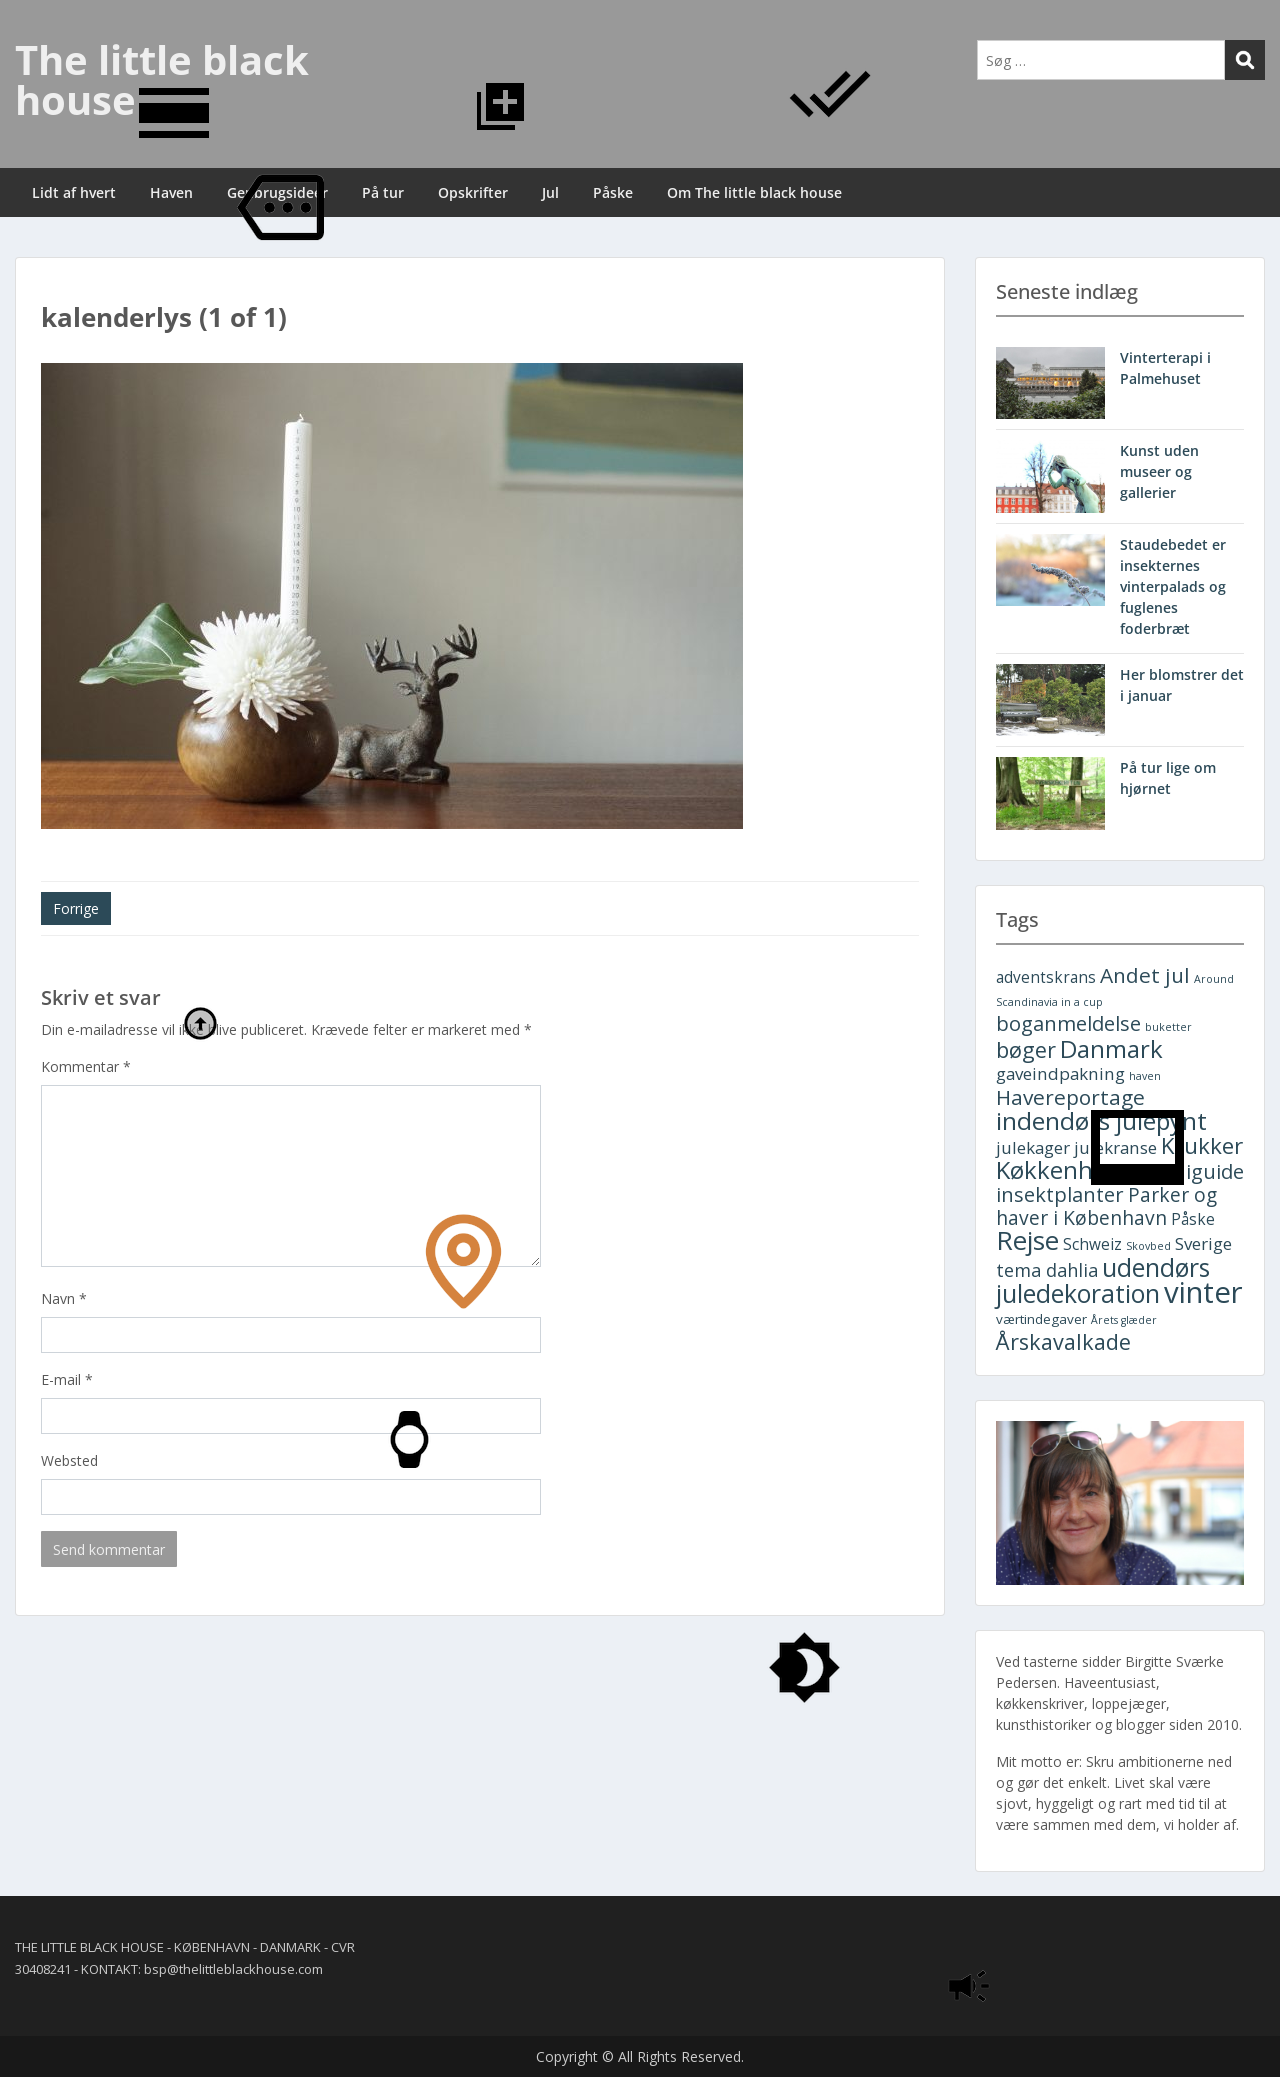 This screenshot has height=2077, width=1280. I want to click on view announcements or notifications, so click(969, 1986).